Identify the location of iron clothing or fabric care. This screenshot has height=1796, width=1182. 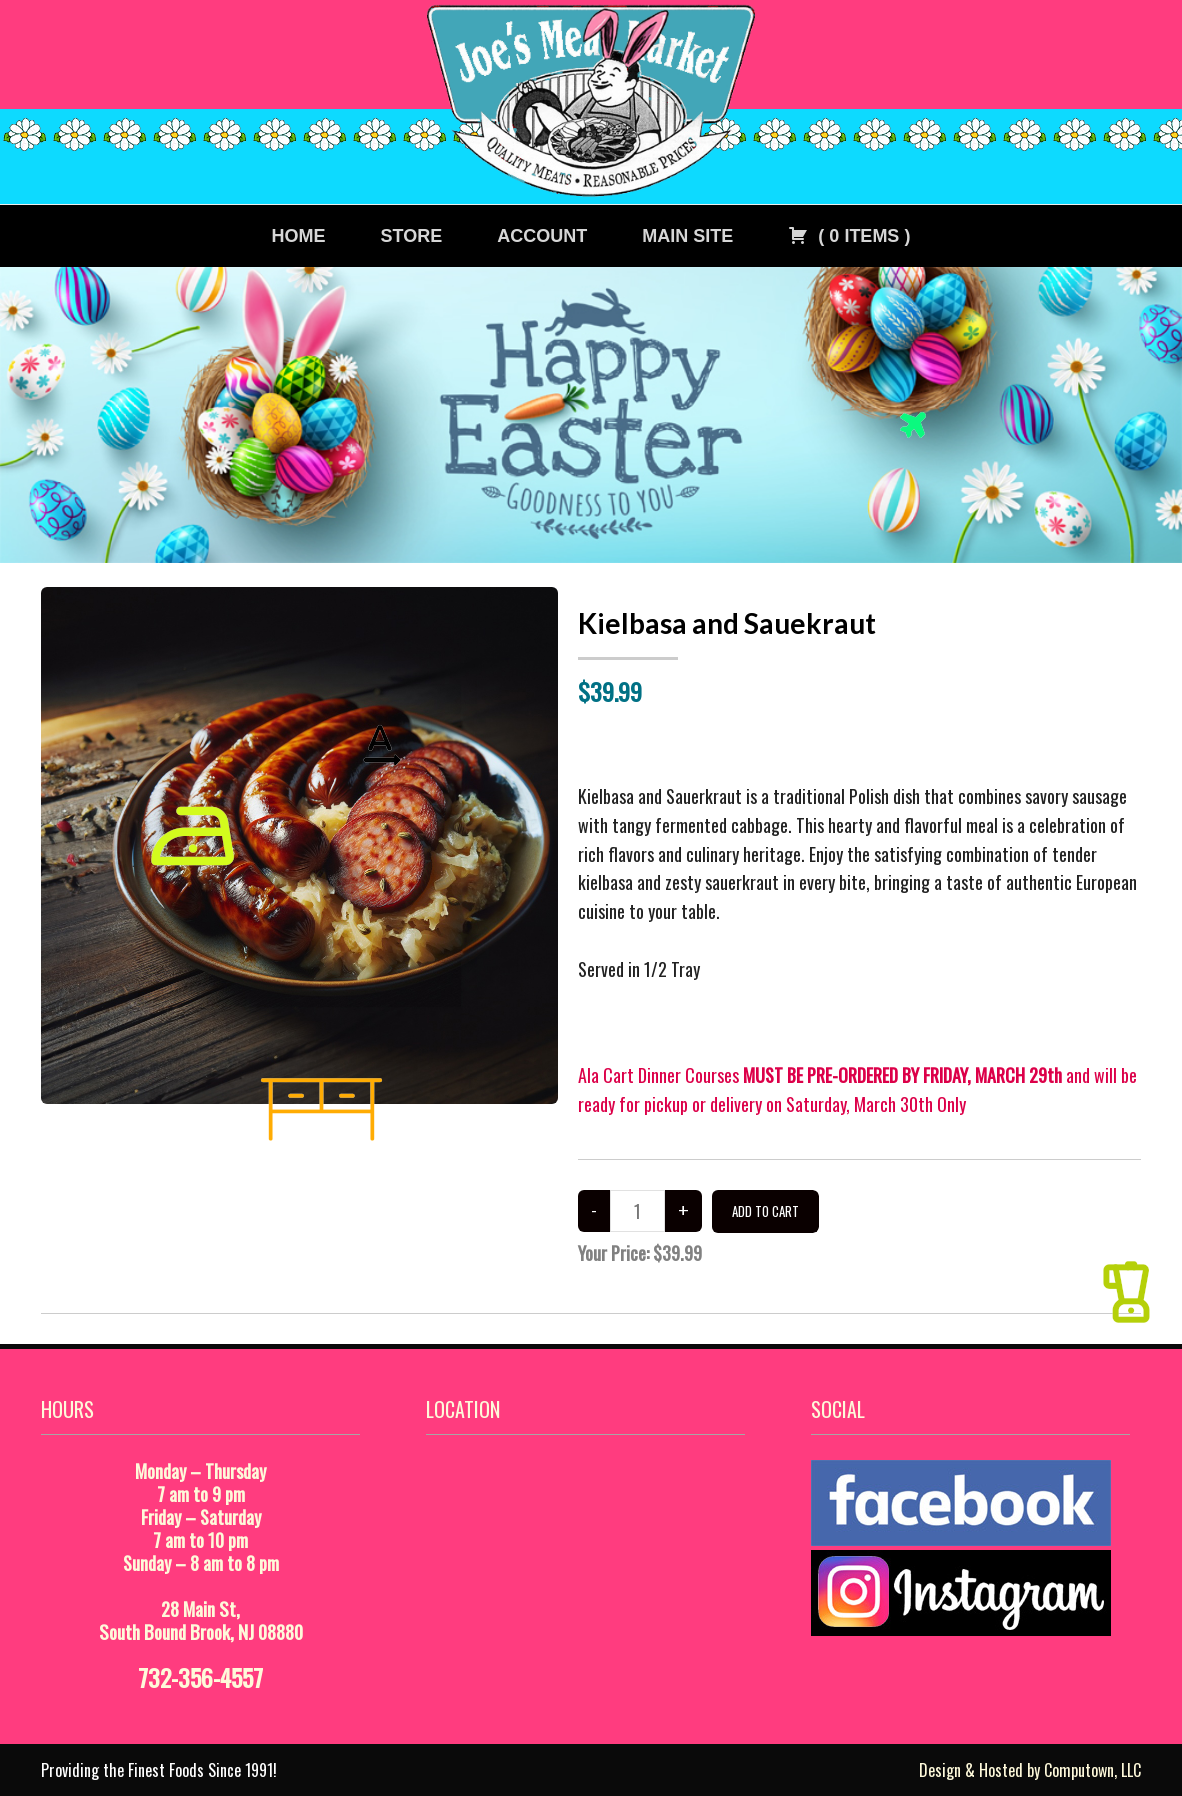
(193, 836).